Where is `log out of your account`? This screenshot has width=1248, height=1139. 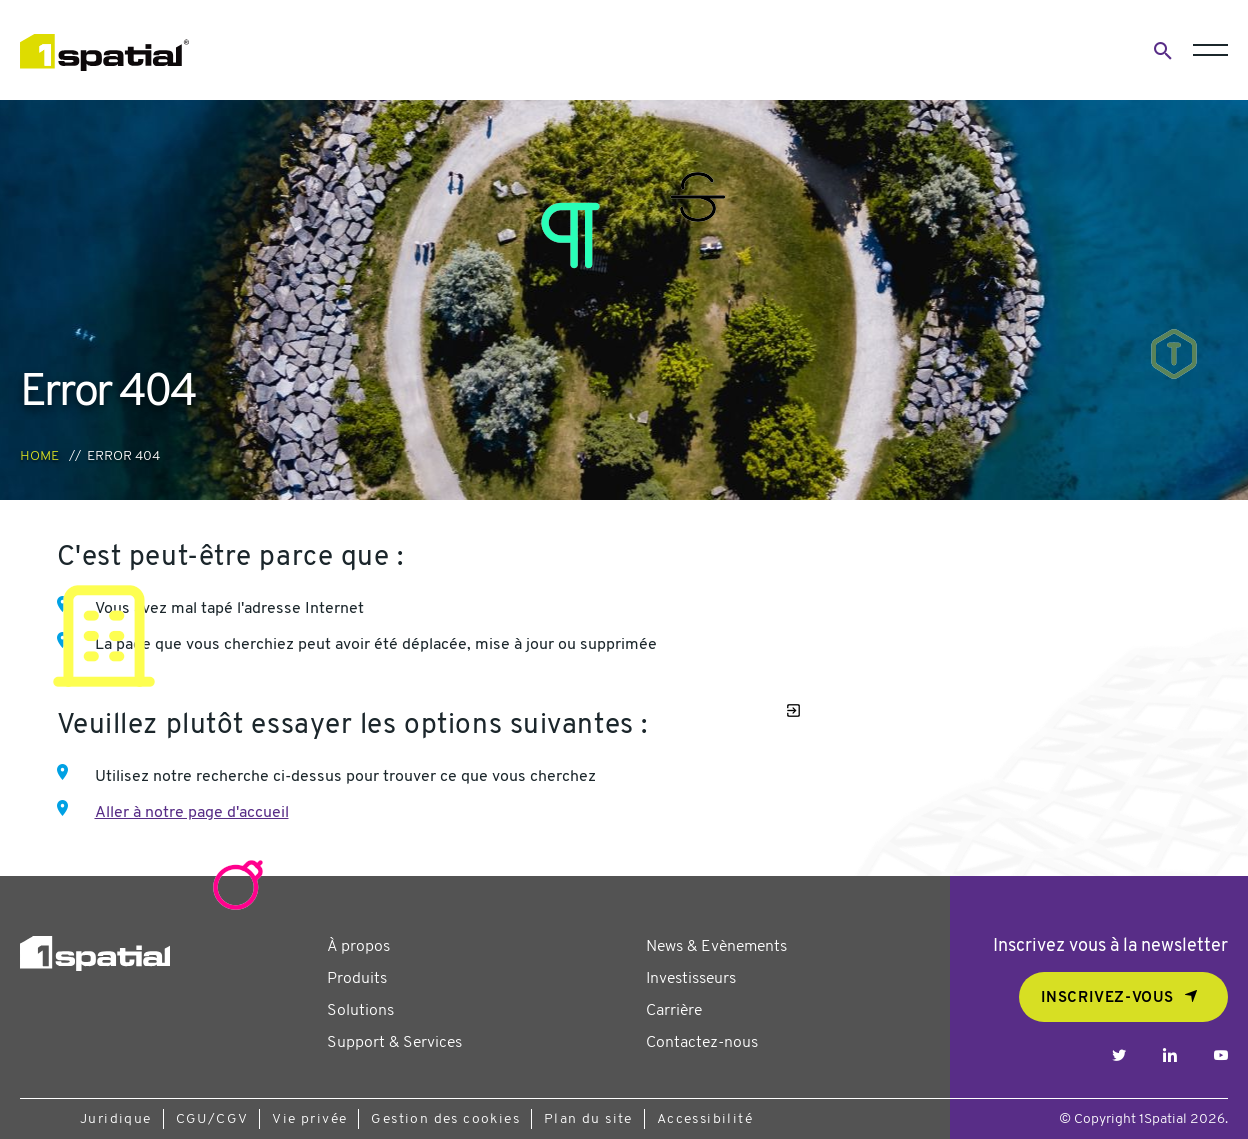 log out of your account is located at coordinates (793, 710).